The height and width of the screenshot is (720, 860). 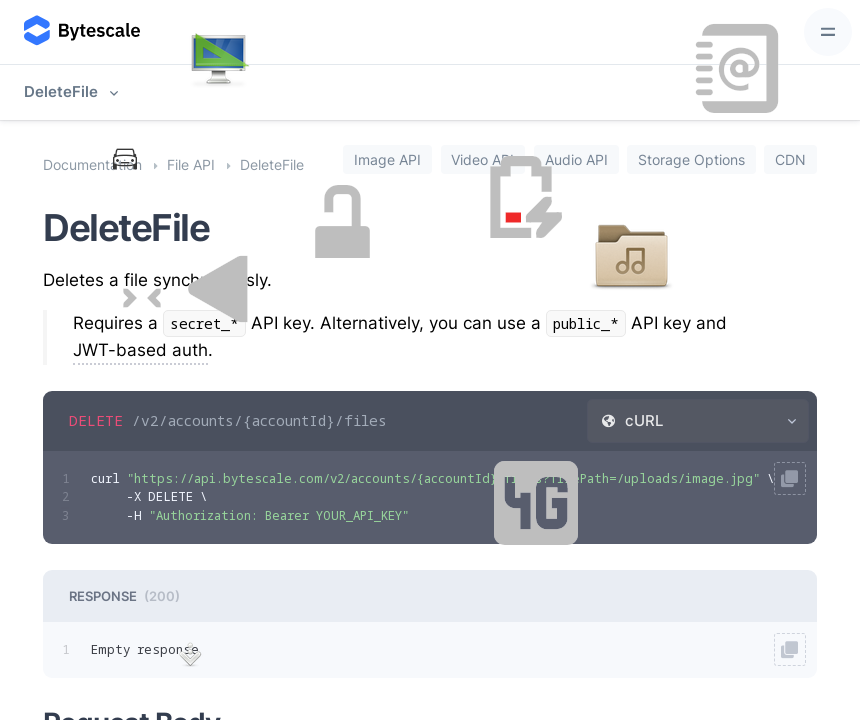 What do you see at coordinates (631, 259) in the screenshot?
I see `open your music folder` at bounding box center [631, 259].